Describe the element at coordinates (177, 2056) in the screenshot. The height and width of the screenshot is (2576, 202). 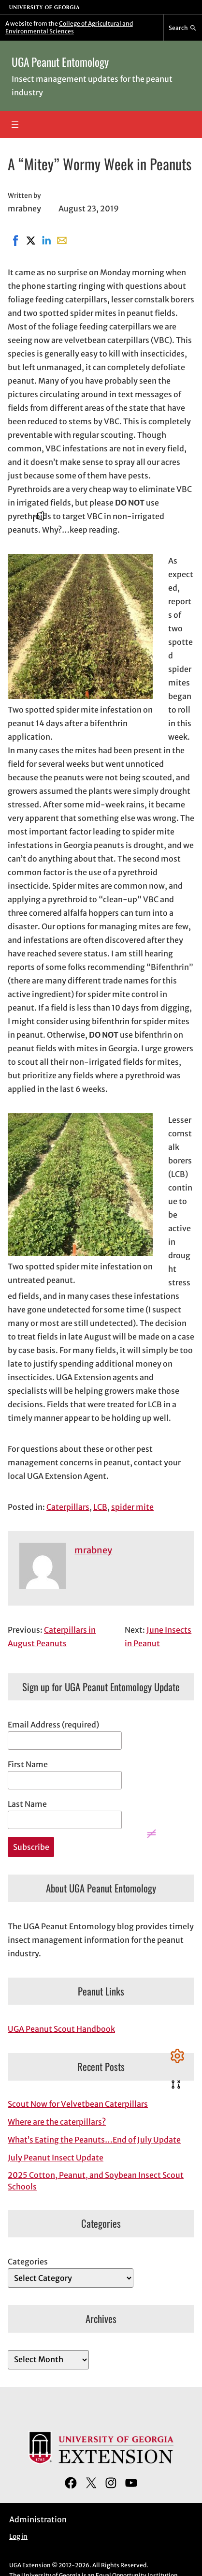
I see `access settings or preferences` at that location.